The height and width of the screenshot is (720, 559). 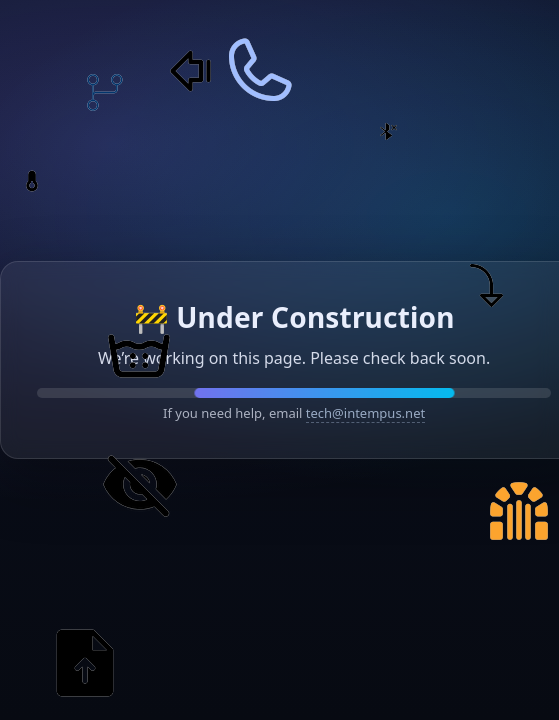 What do you see at coordinates (102, 92) in the screenshot?
I see `view repository branches` at bounding box center [102, 92].